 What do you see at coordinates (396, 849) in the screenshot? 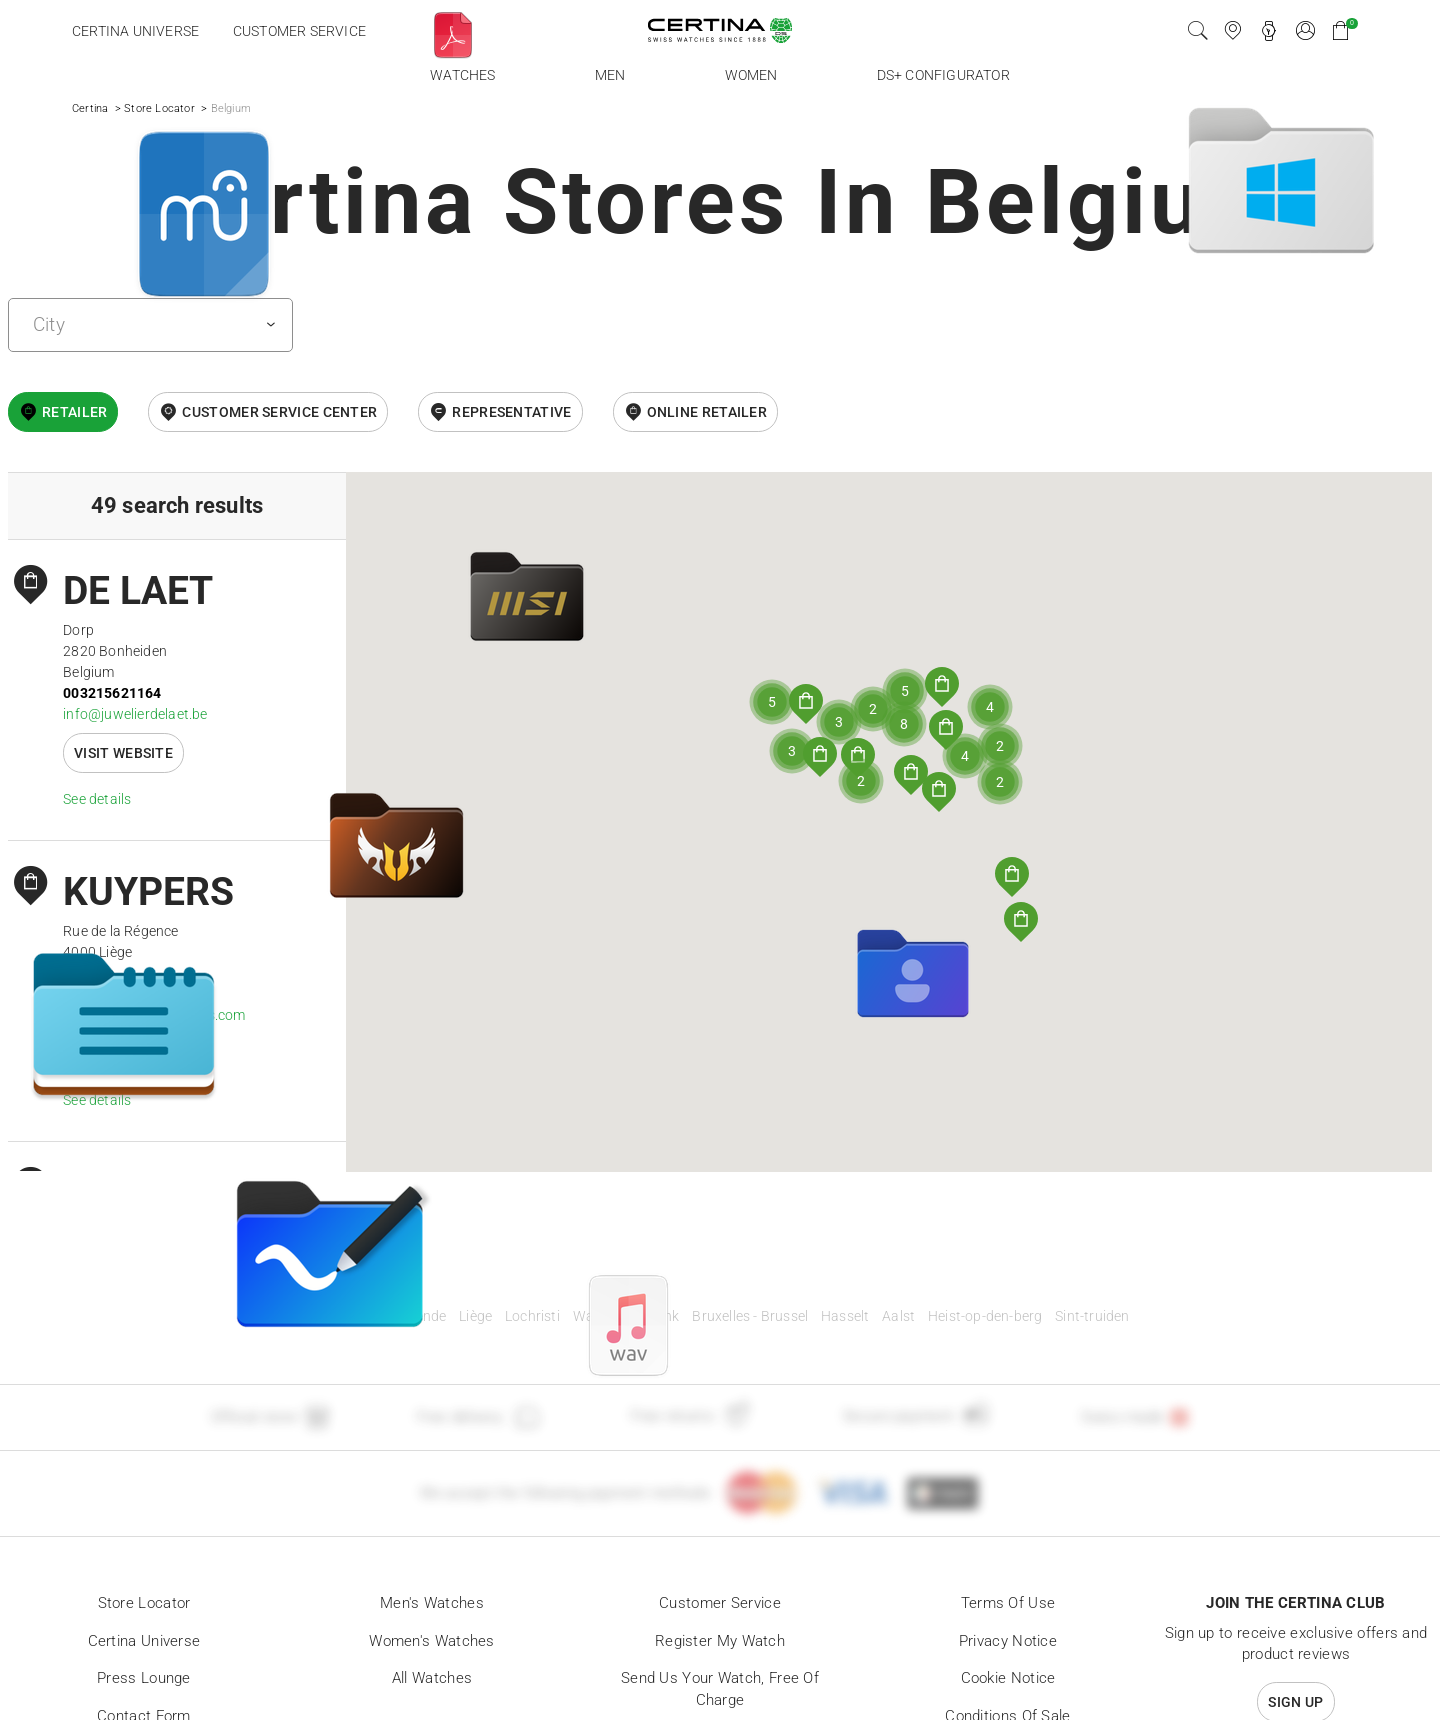
I see `open asus tuf gaming files folder` at bounding box center [396, 849].